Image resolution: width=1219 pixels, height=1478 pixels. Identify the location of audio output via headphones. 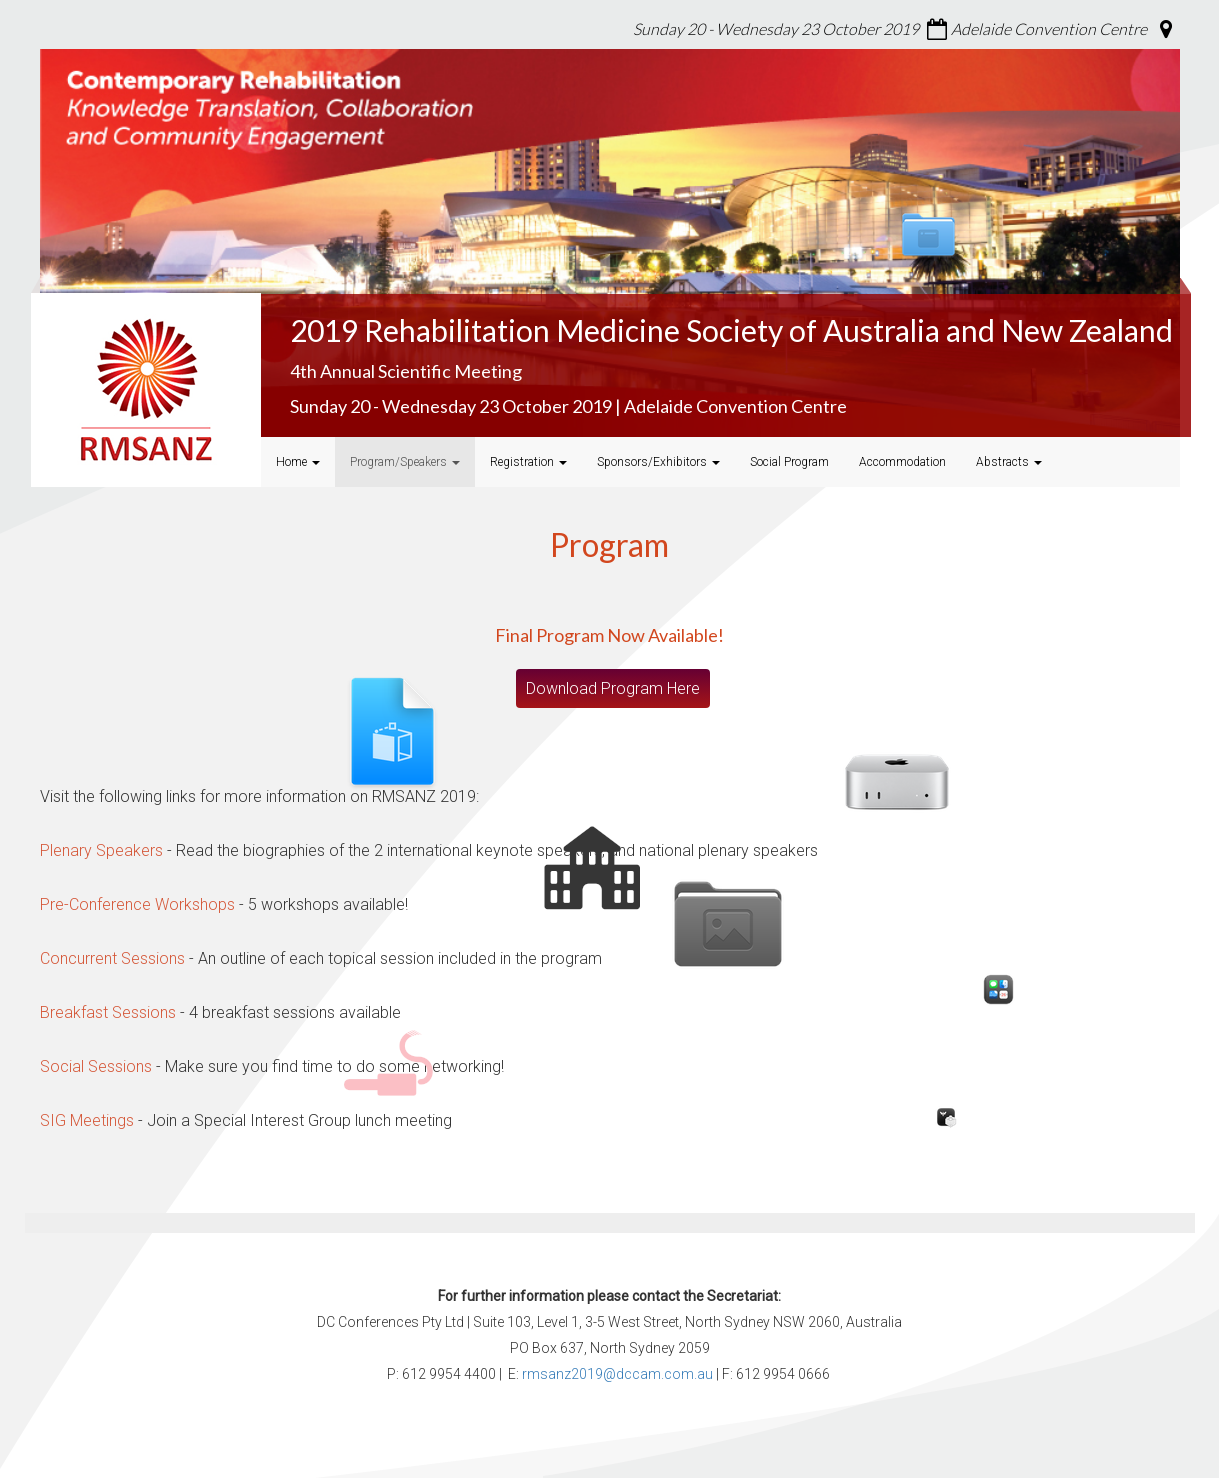
(388, 1073).